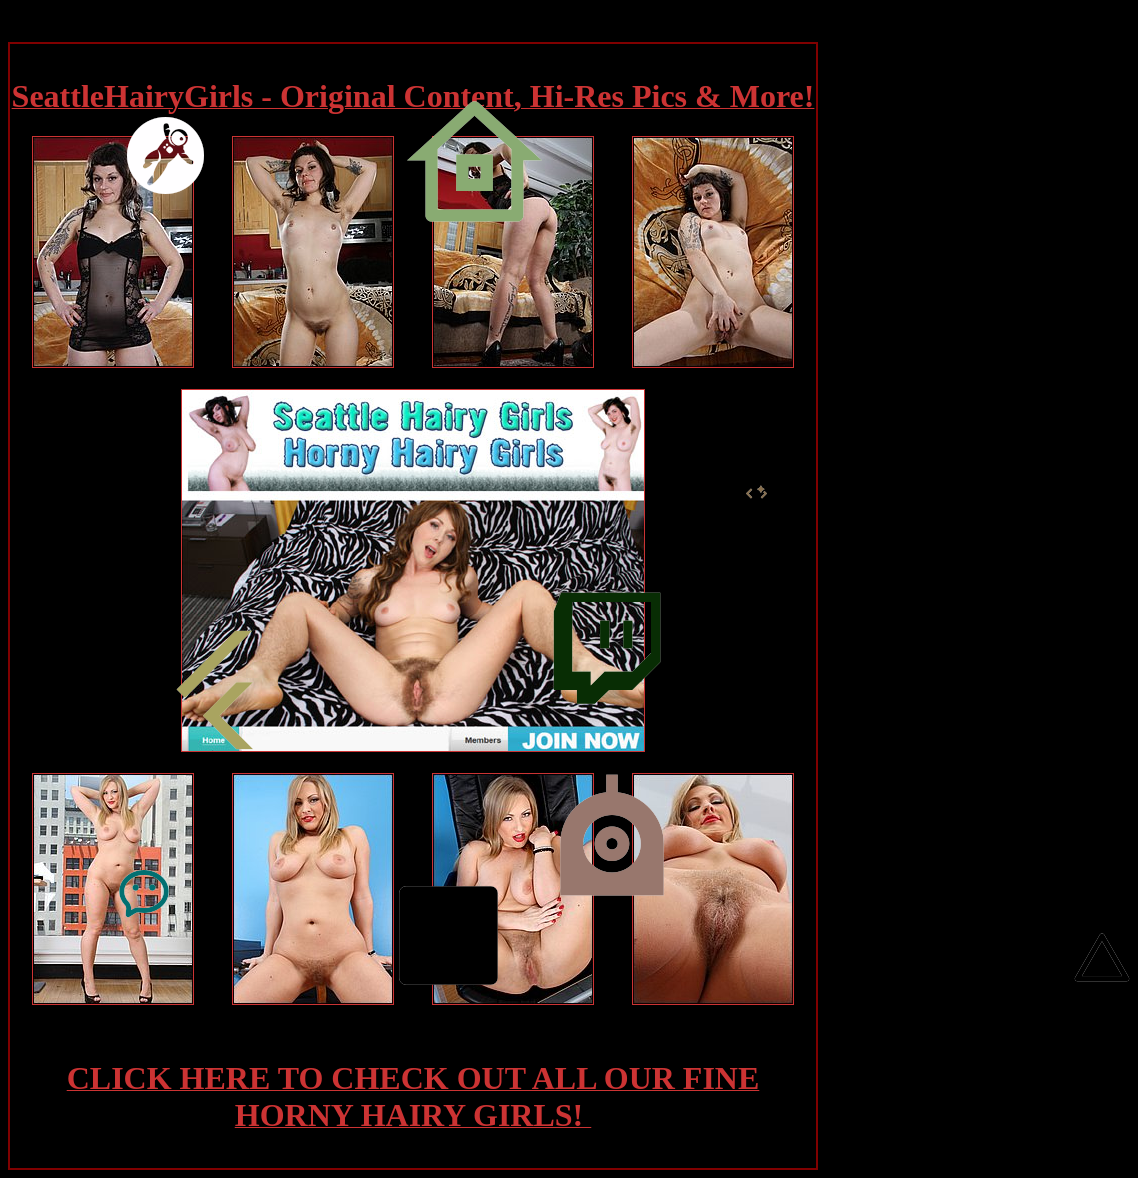  Describe the element at coordinates (448, 935) in the screenshot. I see `stop media playback` at that location.